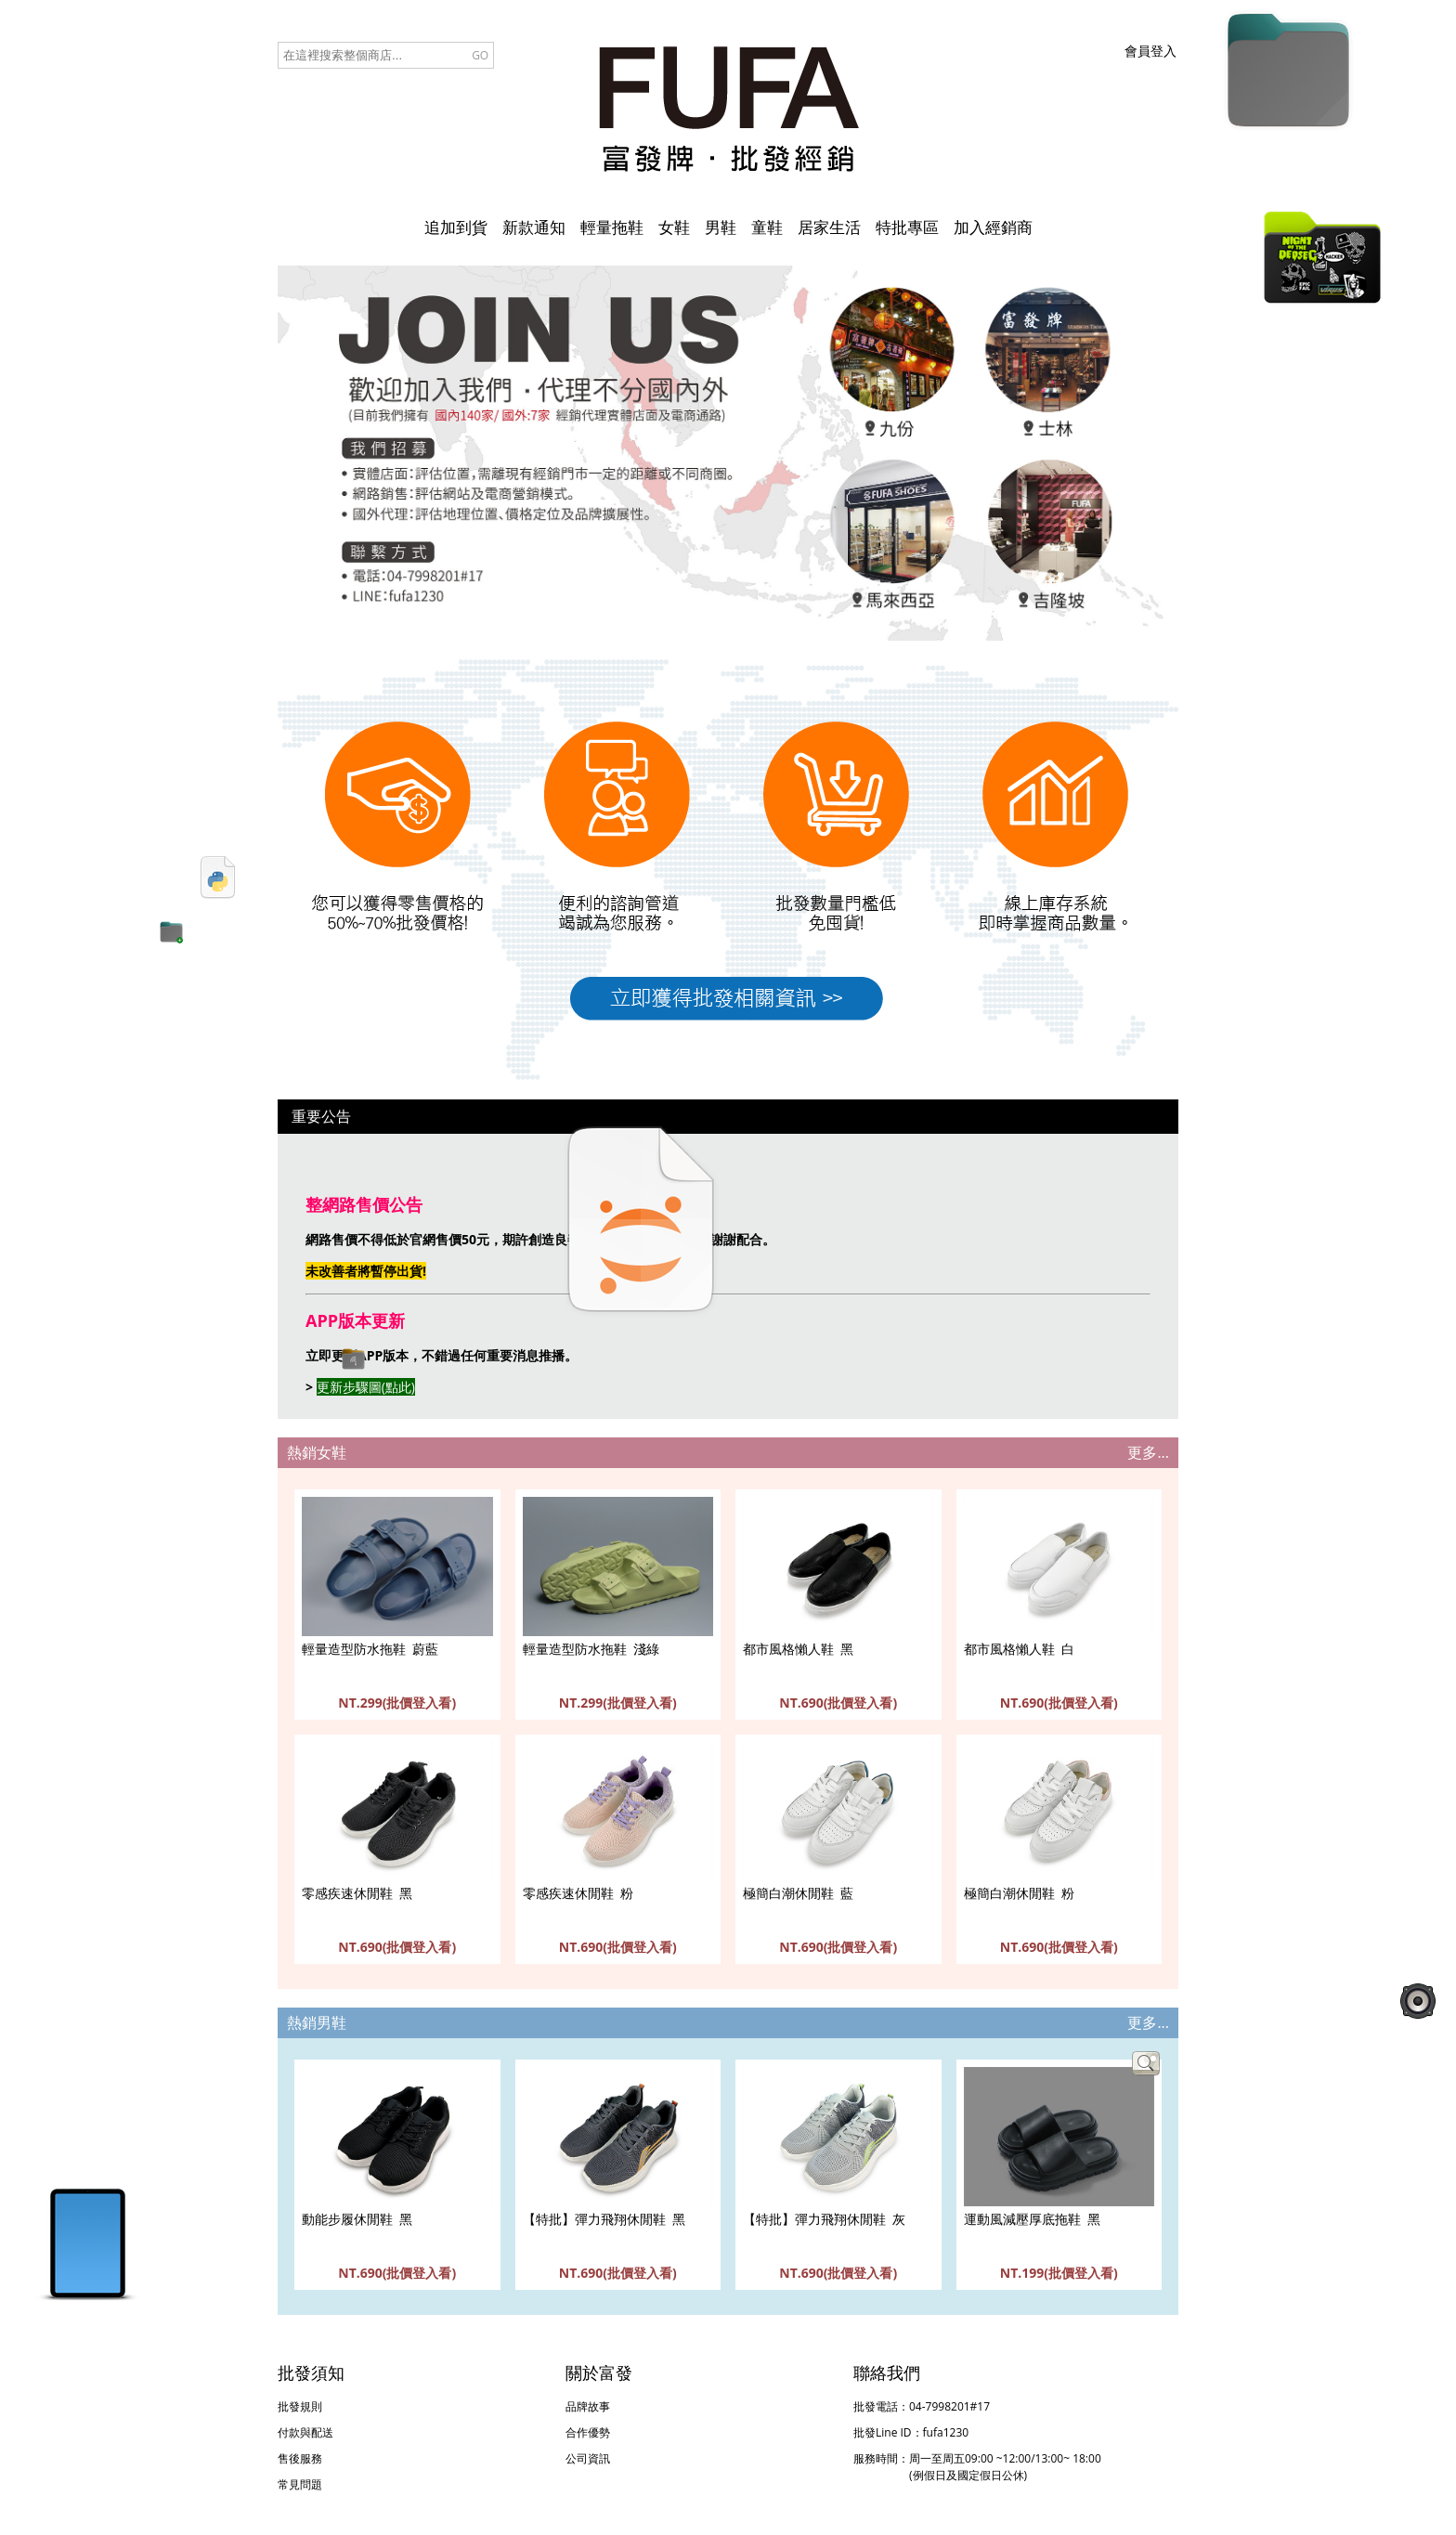 This screenshot has width=1456, height=2535. I want to click on adjust speaker or audio output settings, so click(1418, 2001).